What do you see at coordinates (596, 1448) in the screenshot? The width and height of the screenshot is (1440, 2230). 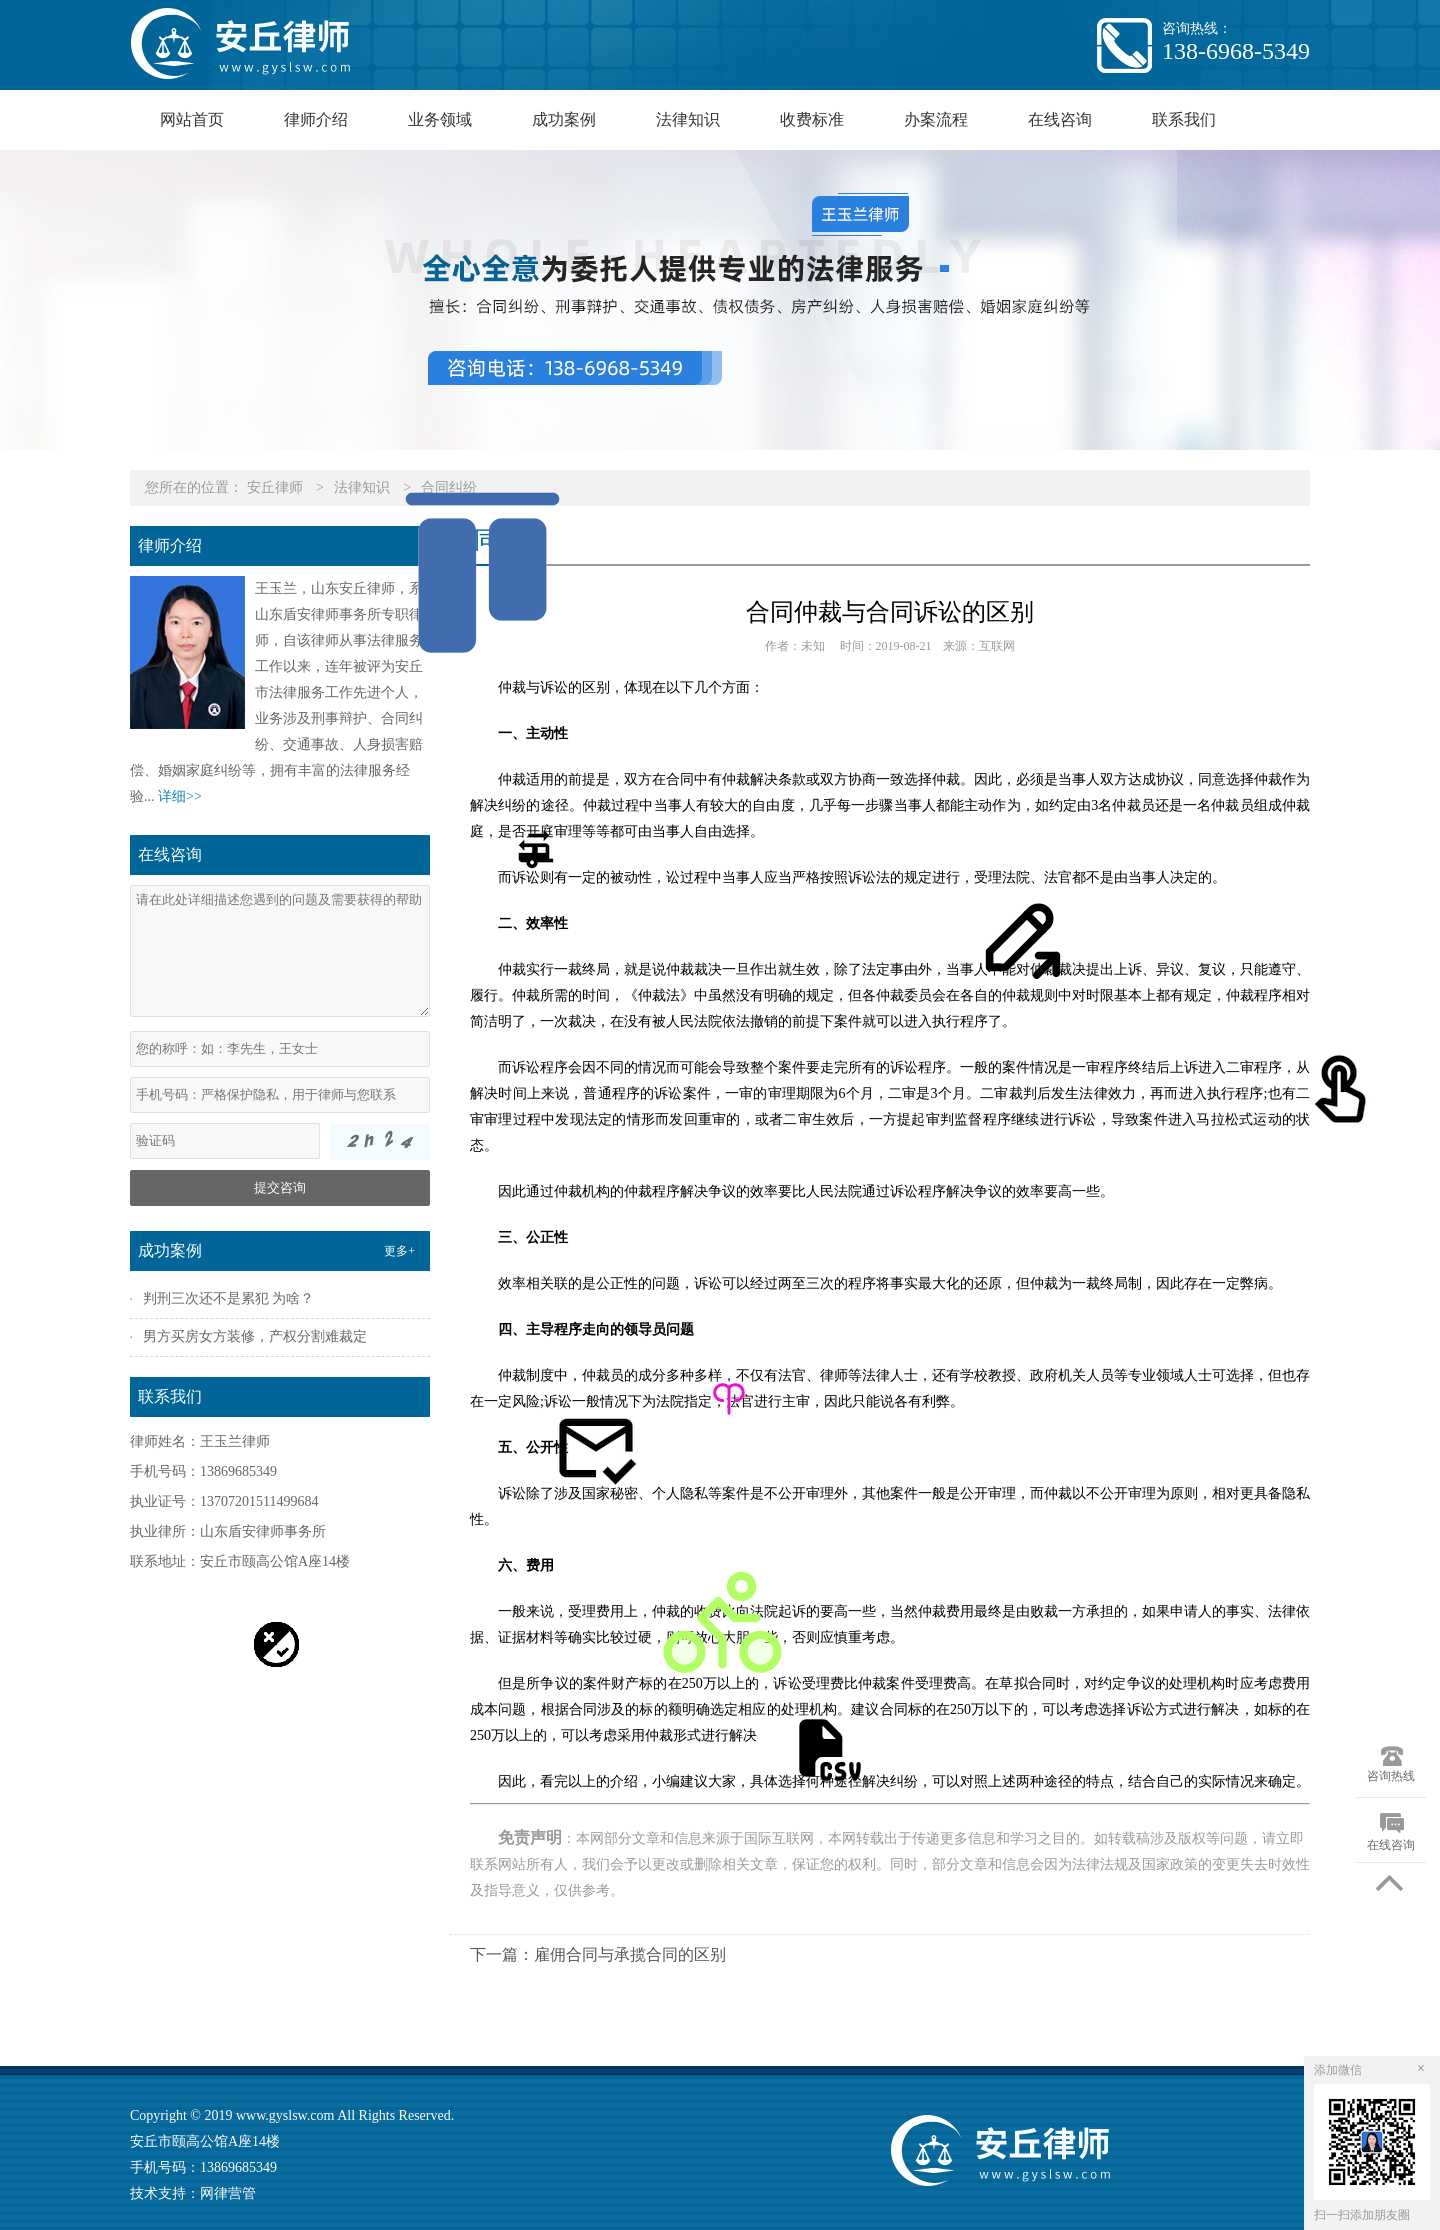 I see `mark an email as read` at bounding box center [596, 1448].